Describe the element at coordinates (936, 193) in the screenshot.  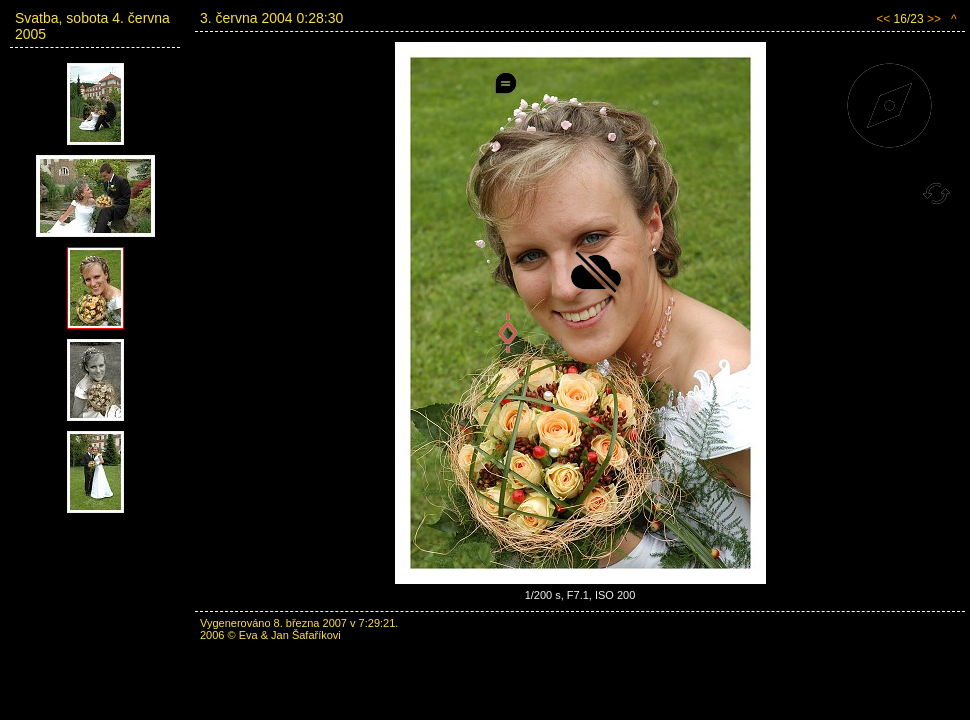
I see `refresh or reload content` at that location.